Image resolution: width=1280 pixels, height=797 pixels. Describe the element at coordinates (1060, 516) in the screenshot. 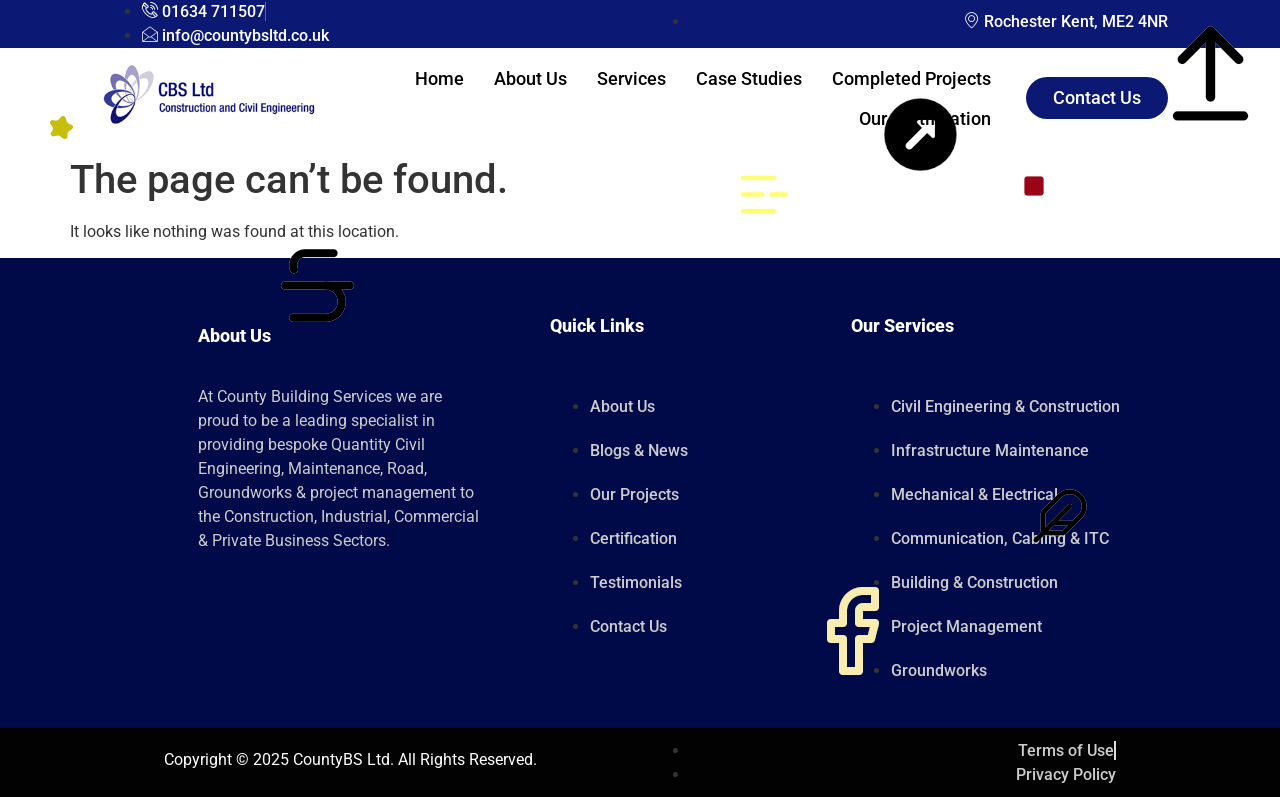

I see `compose a new message or post` at that location.